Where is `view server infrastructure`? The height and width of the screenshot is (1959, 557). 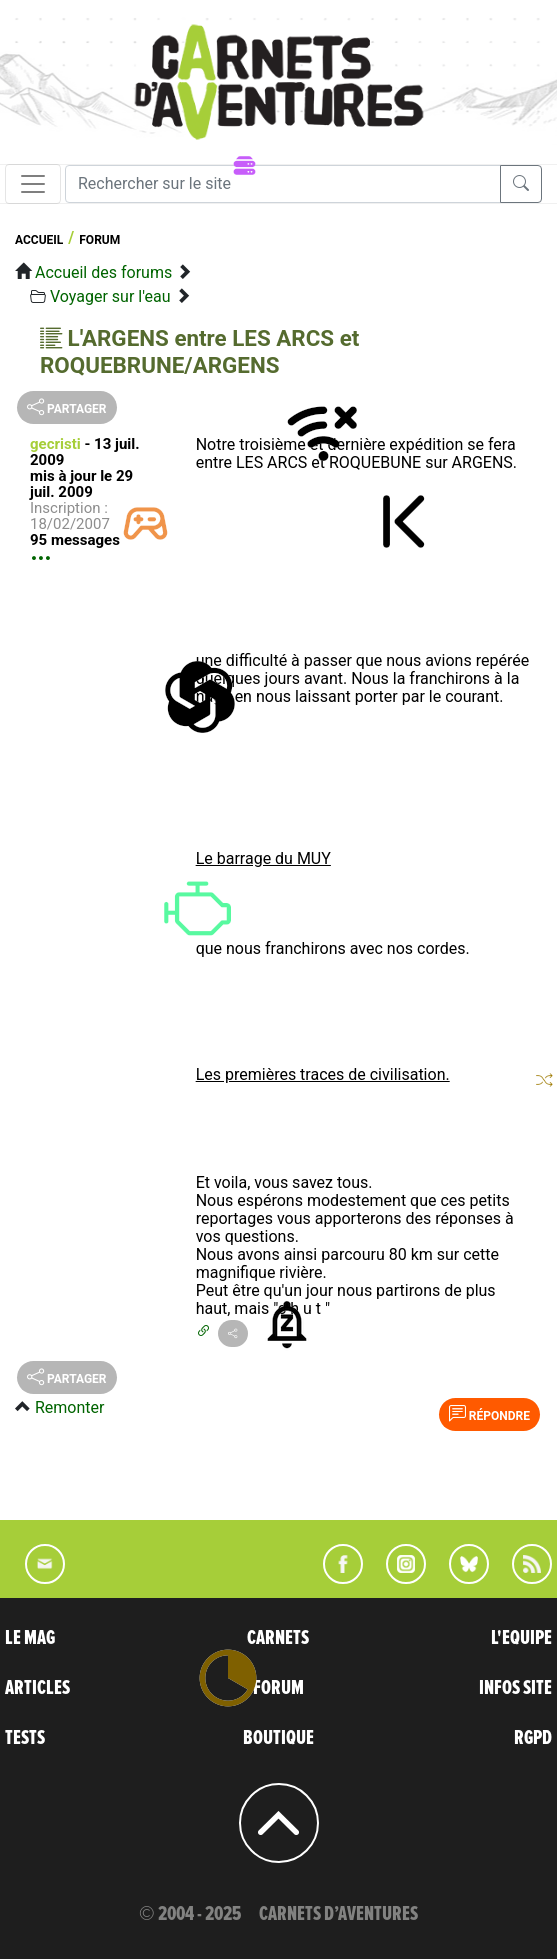
view server infrastructure is located at coordinates (244, 165).